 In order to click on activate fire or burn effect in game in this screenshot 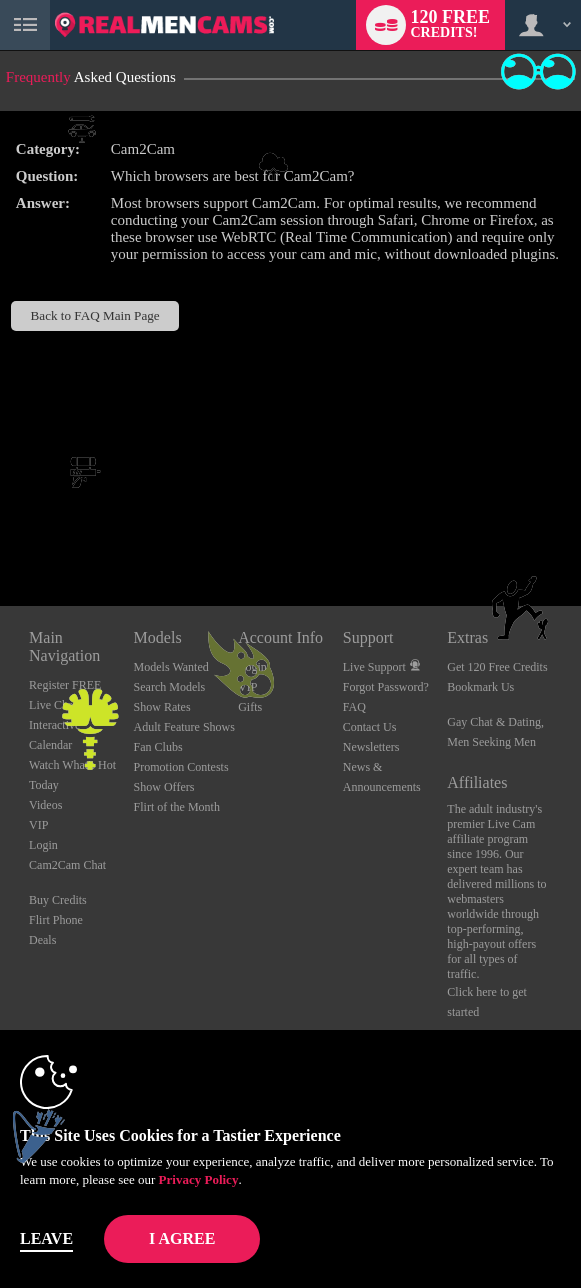, I will do `click(239, 663)`.